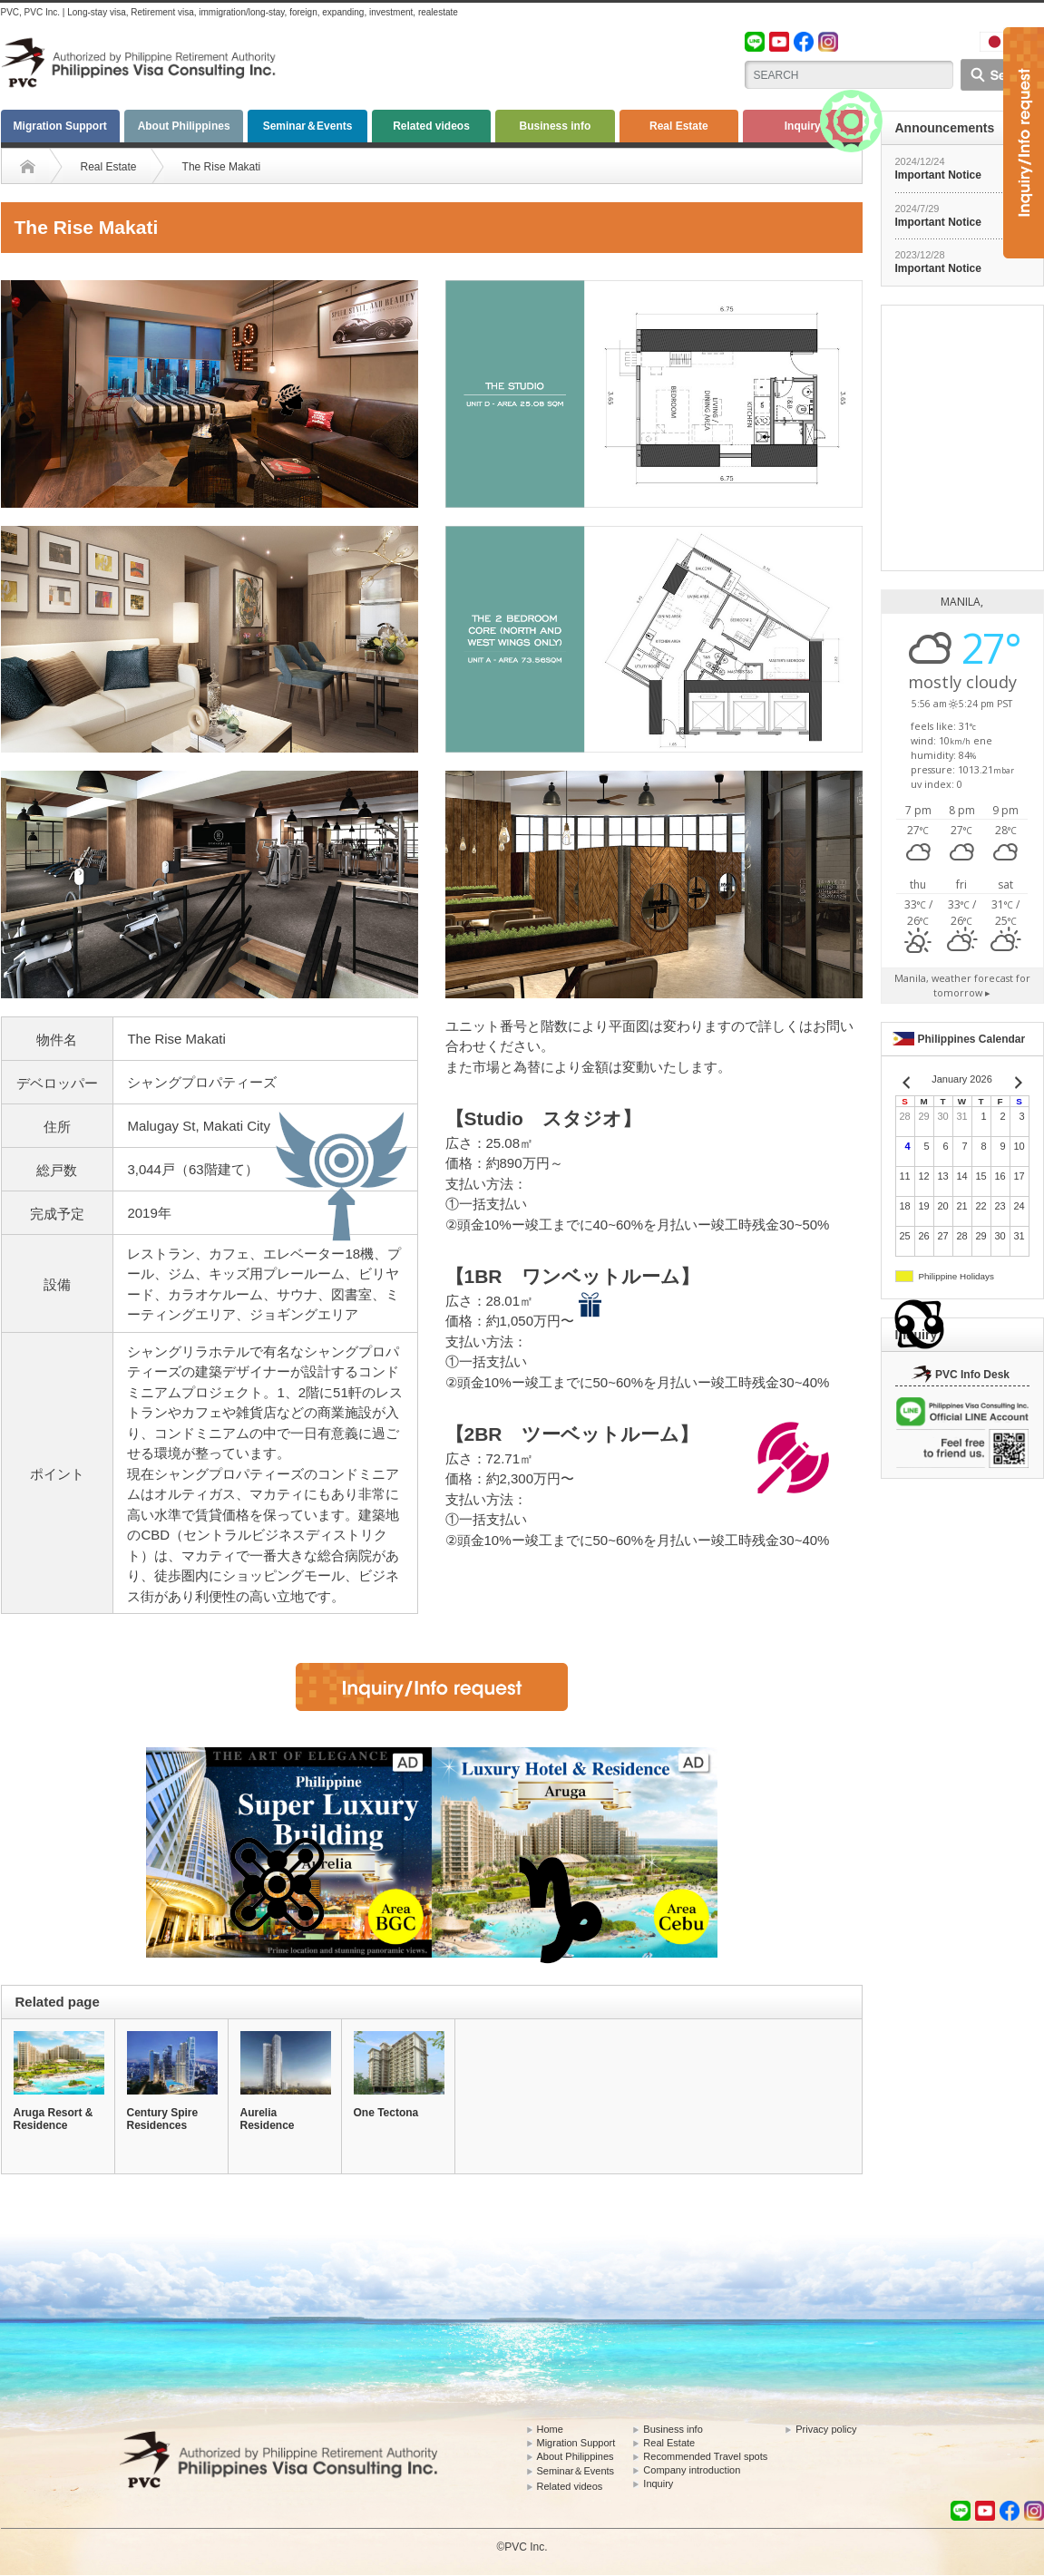 The image size is (1044, 2576). What do you see at coordinates (851, 121) in the screenshot?
I see `settings or configuration gear icon` at bounding box center [851, 121].